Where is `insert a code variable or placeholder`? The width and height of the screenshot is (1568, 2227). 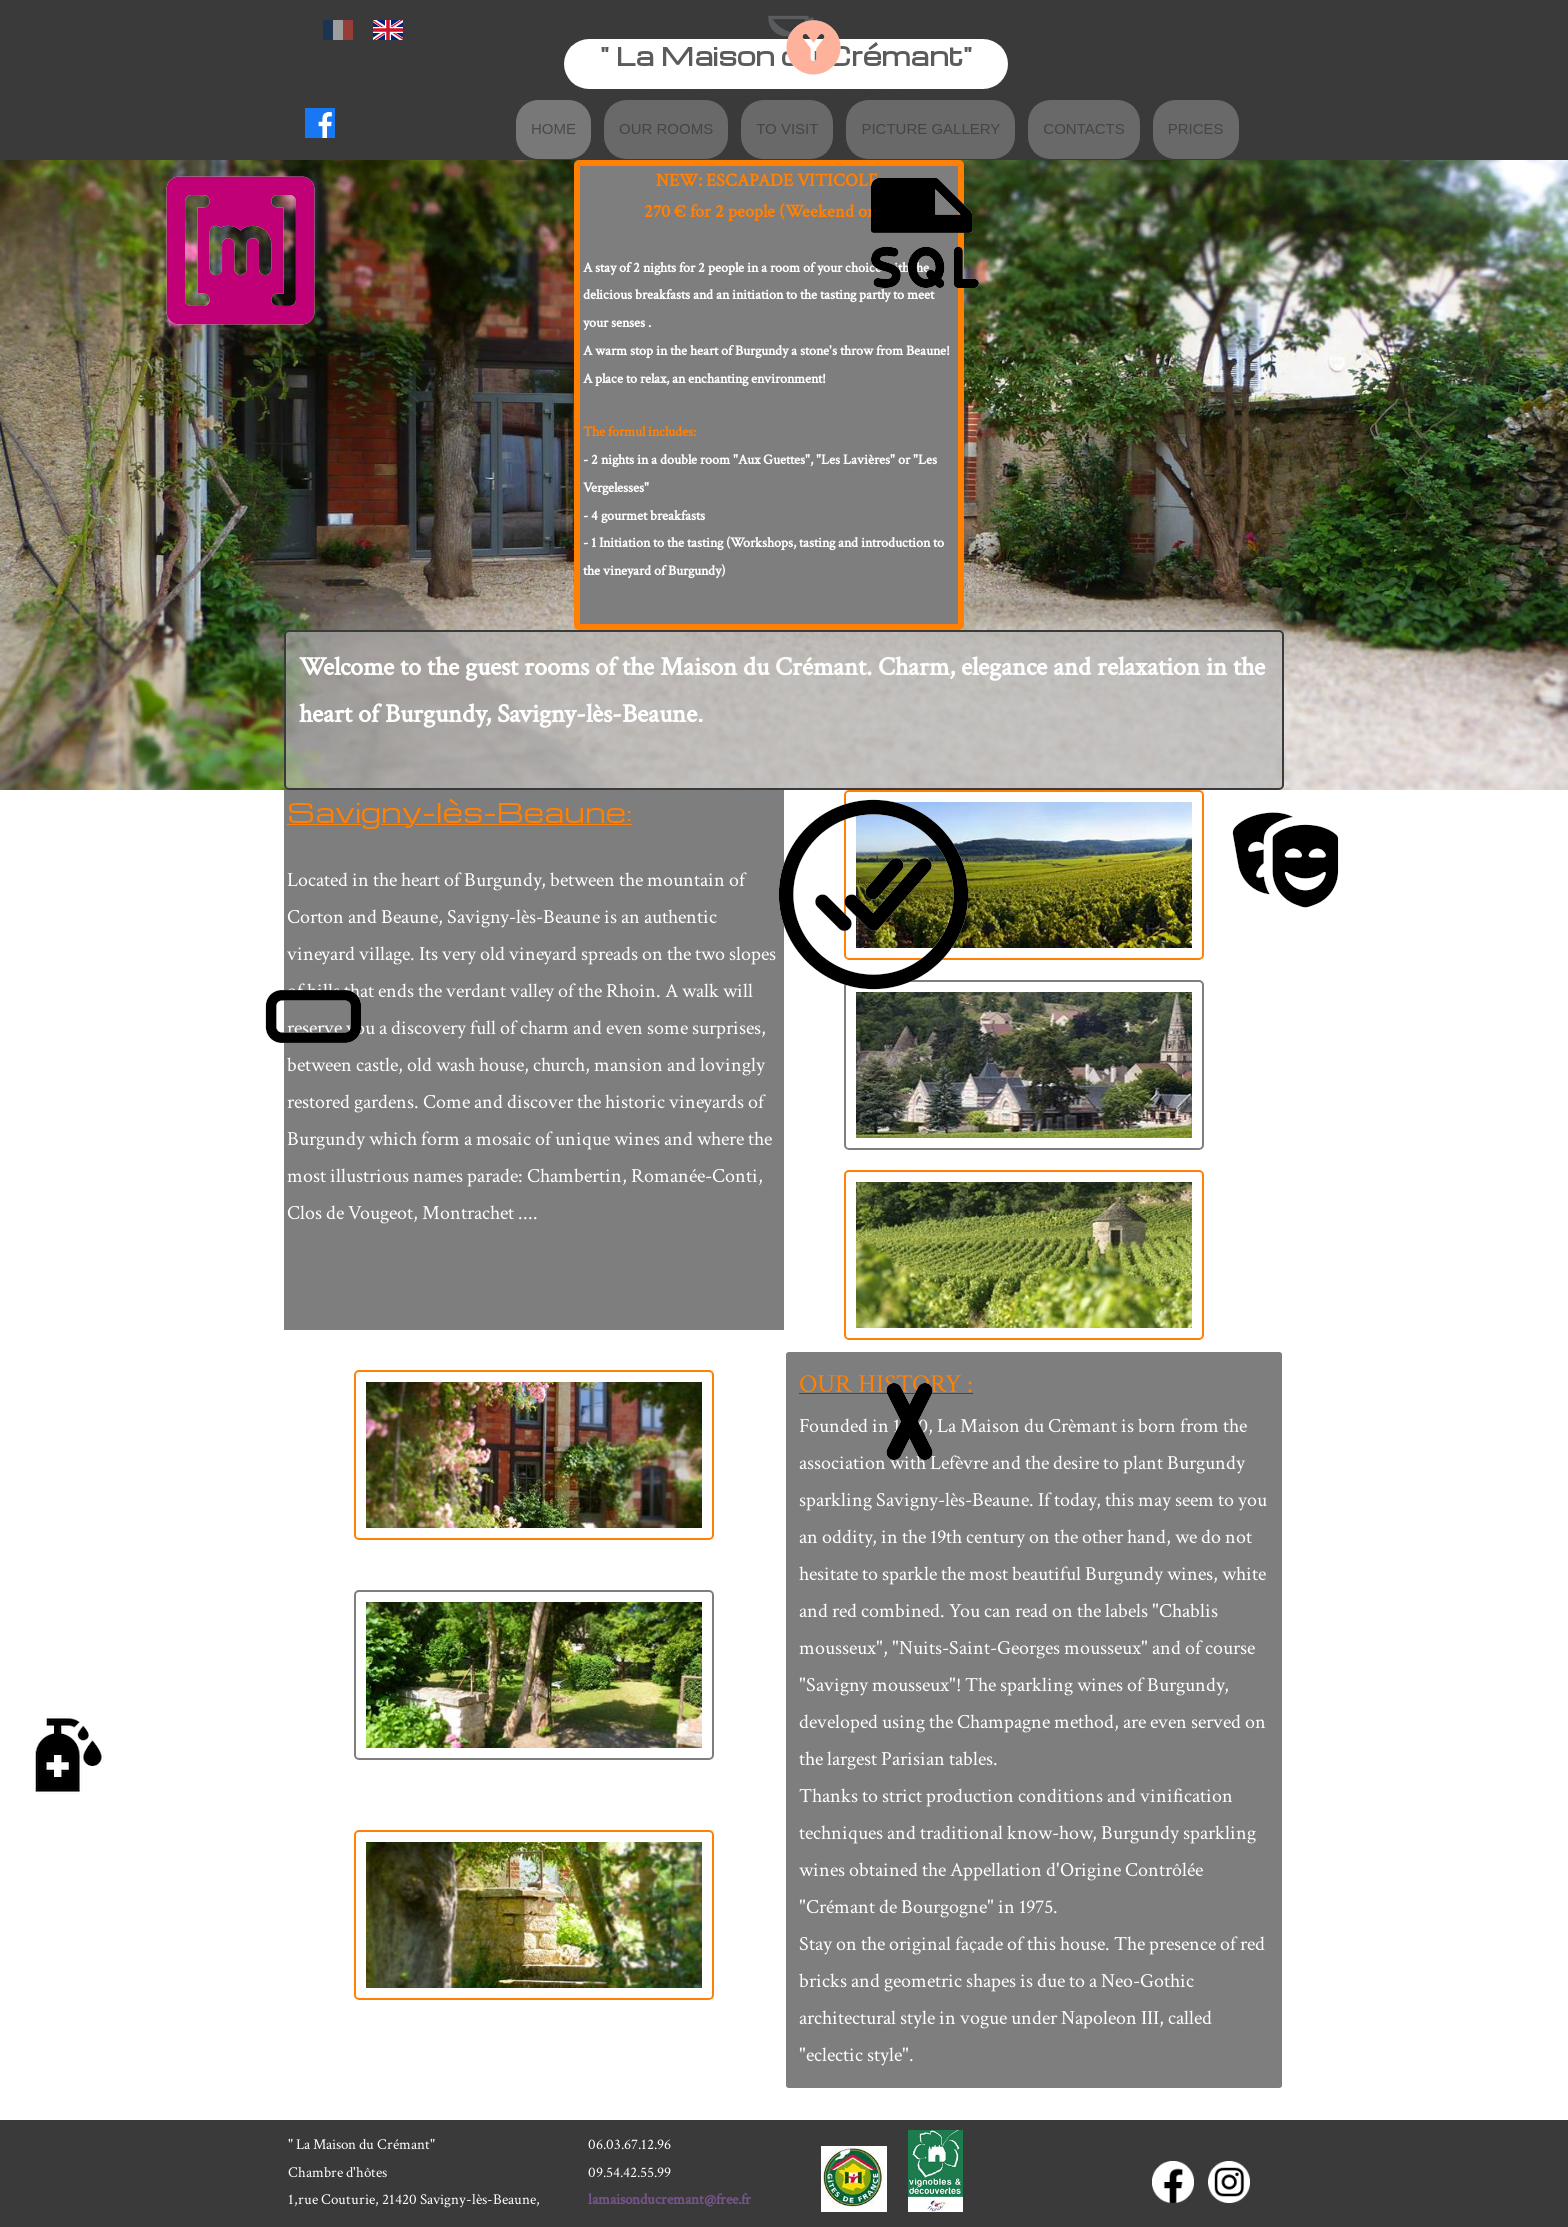
insert a code variable or placeholder is located at coordinates (313, 1016).